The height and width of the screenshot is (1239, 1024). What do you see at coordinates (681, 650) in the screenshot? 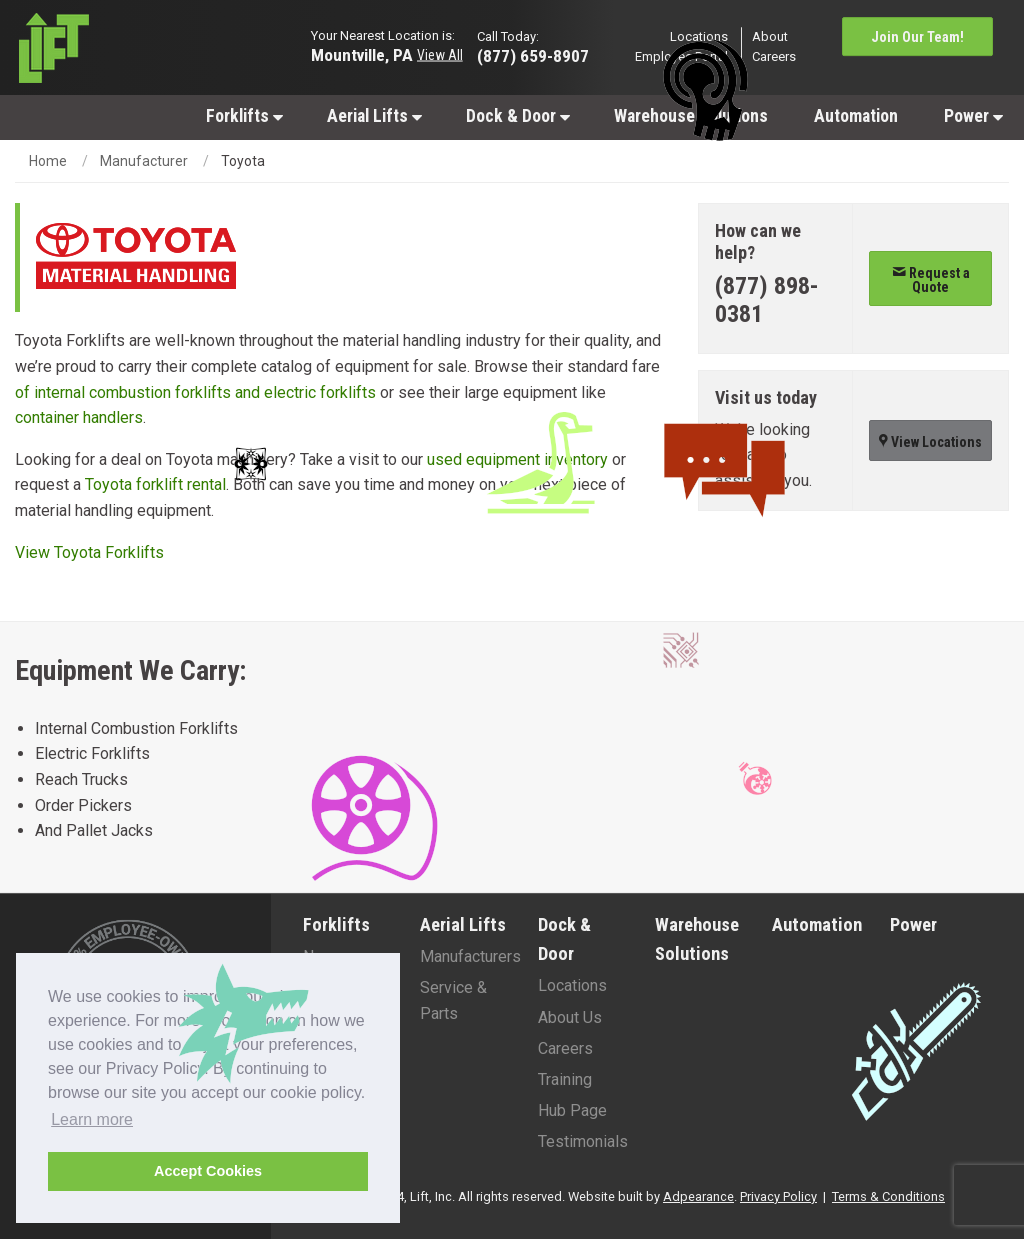
I see `access hardware or system settings` at bounding box center [681, 650].